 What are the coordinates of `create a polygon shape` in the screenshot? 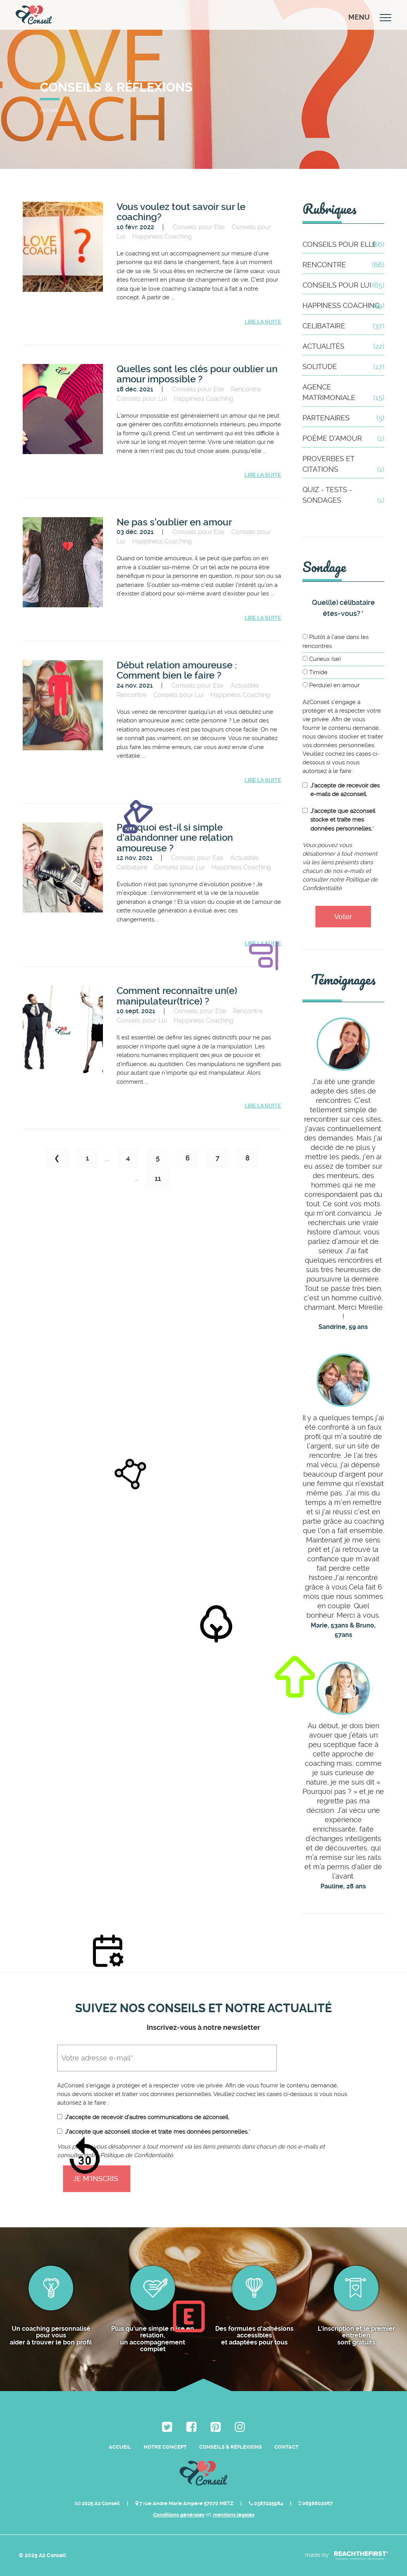 It's located at (131, 1474).